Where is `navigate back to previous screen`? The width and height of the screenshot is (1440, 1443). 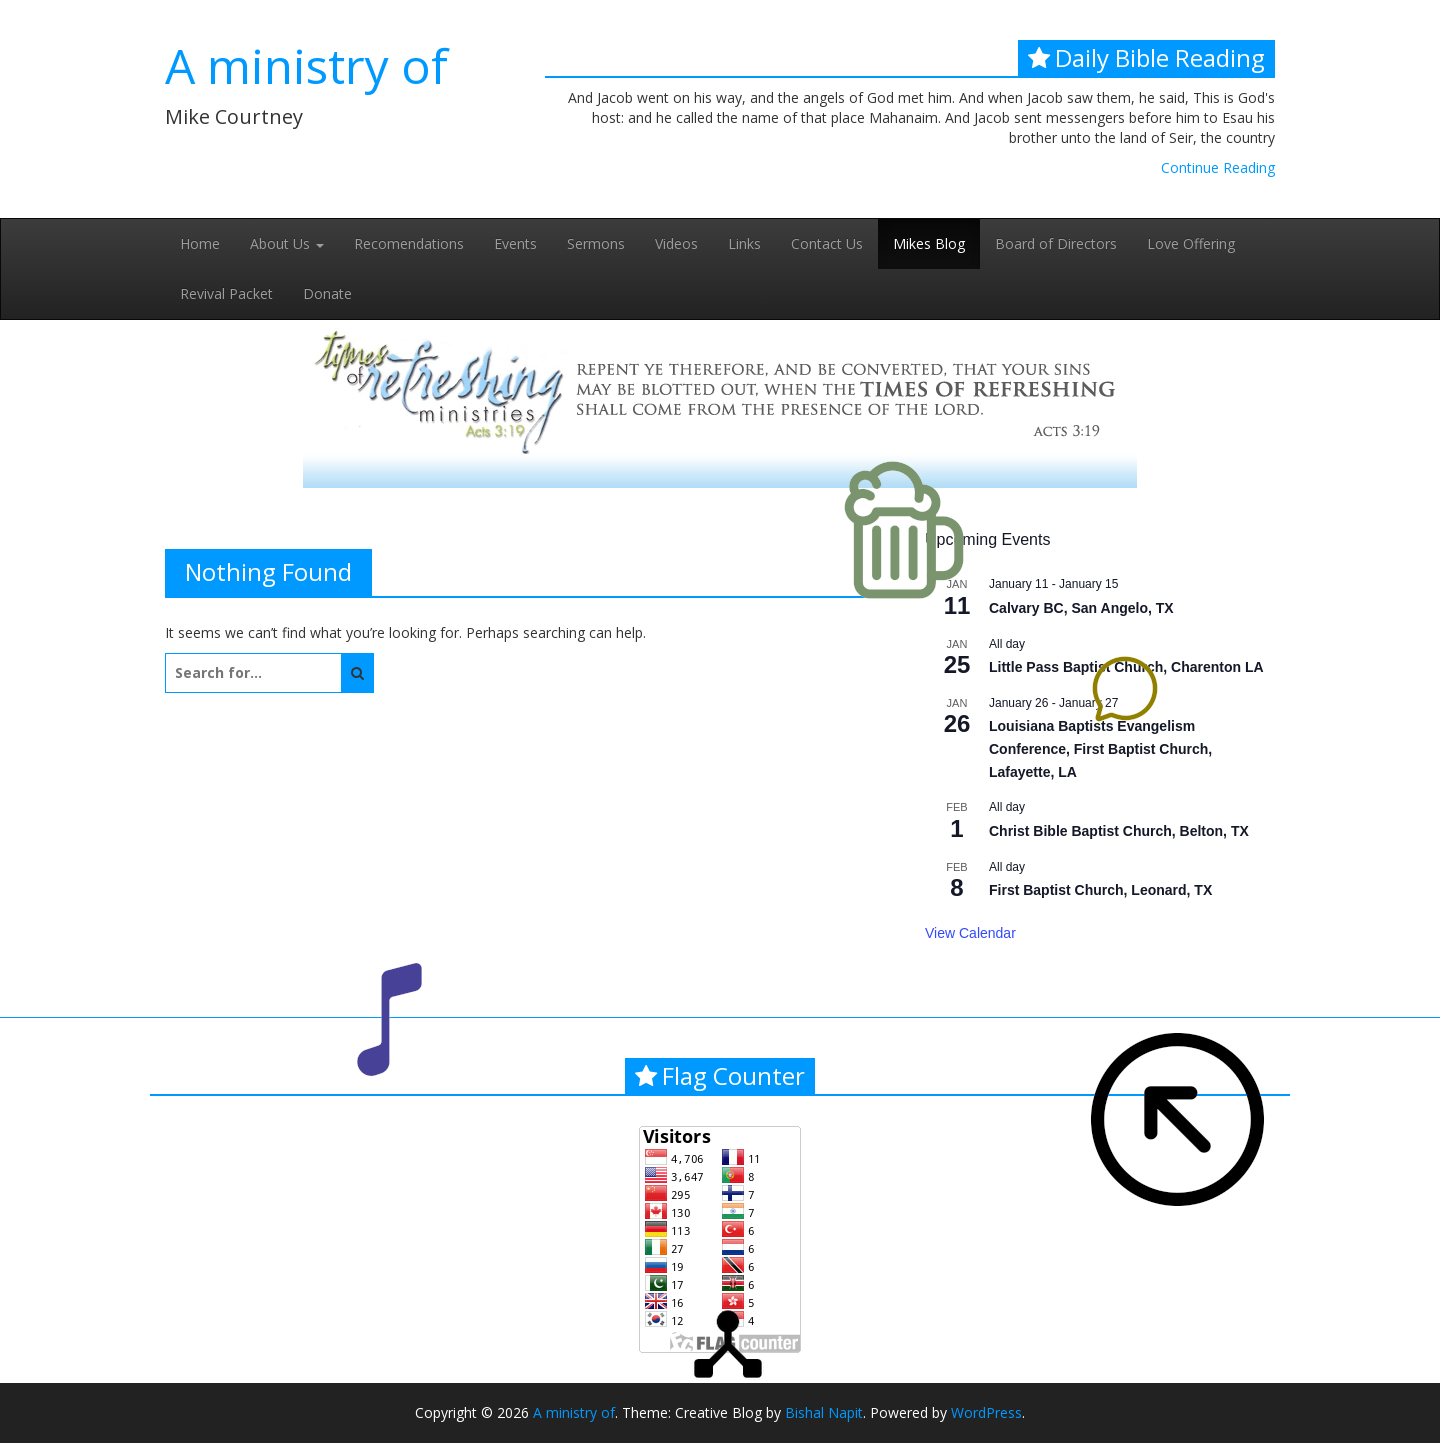 navigate back to previous screen is located at coordinates (1177, 1119).